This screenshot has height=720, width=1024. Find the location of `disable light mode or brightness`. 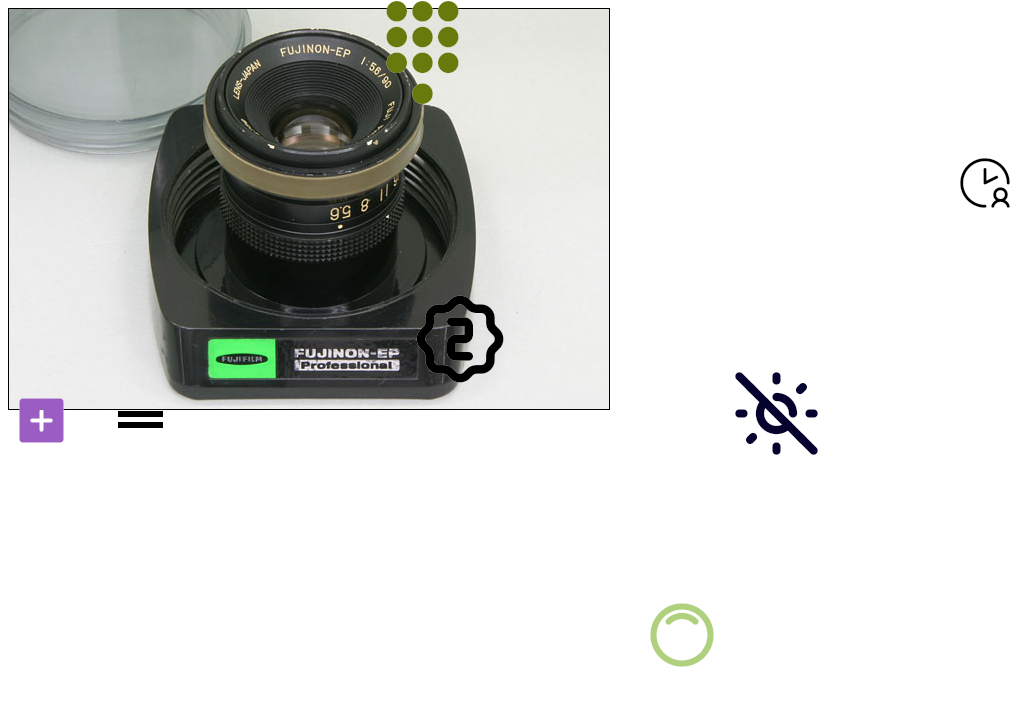

disable light mode or brightness is located at coordinates (776, 413).